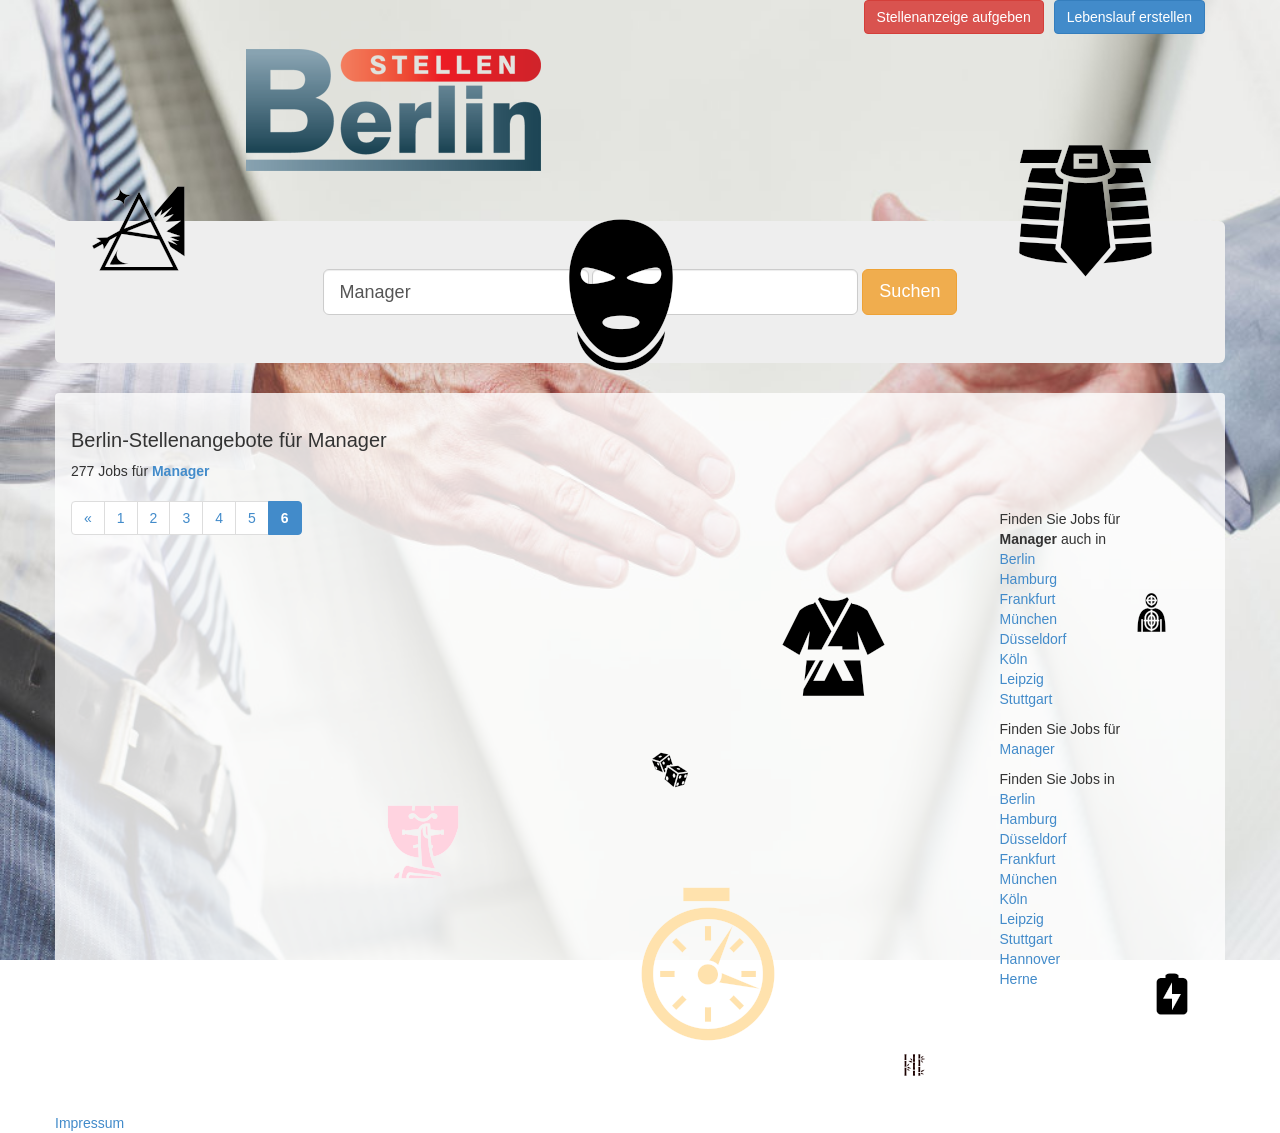 The image size is (1280, 1133). I want to click on select traditional Japanese clothing item, so click(833, 646).